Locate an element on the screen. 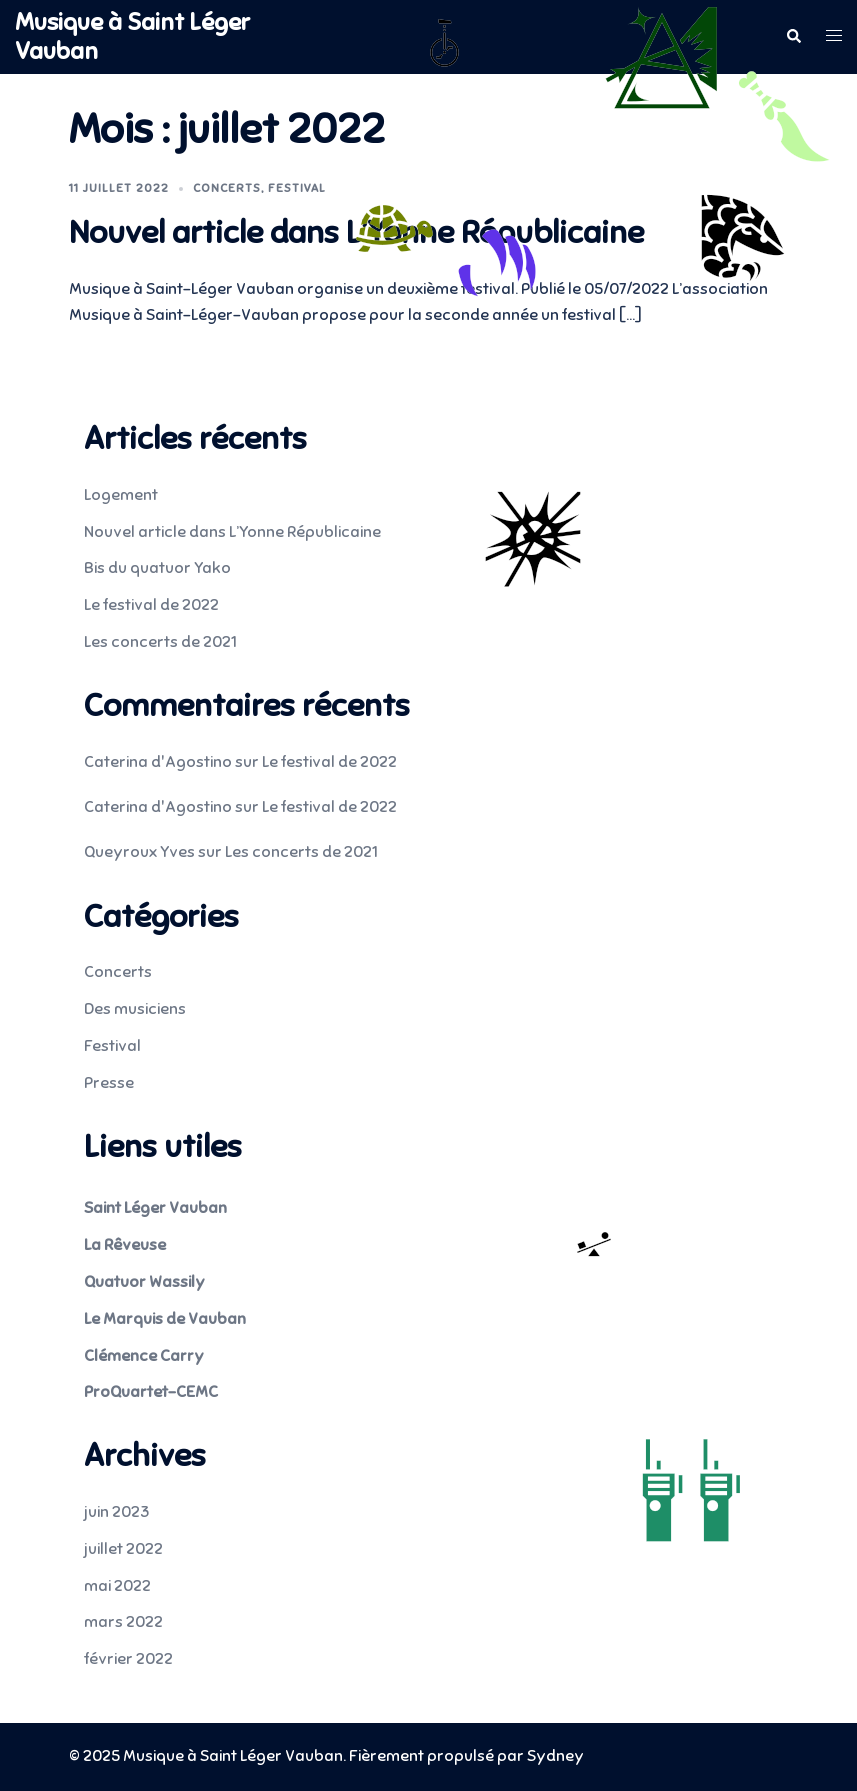 The height and width of the screenshot is (1791, 857). access push-to-talk or voice communication is located at coordinates (687, 1489).